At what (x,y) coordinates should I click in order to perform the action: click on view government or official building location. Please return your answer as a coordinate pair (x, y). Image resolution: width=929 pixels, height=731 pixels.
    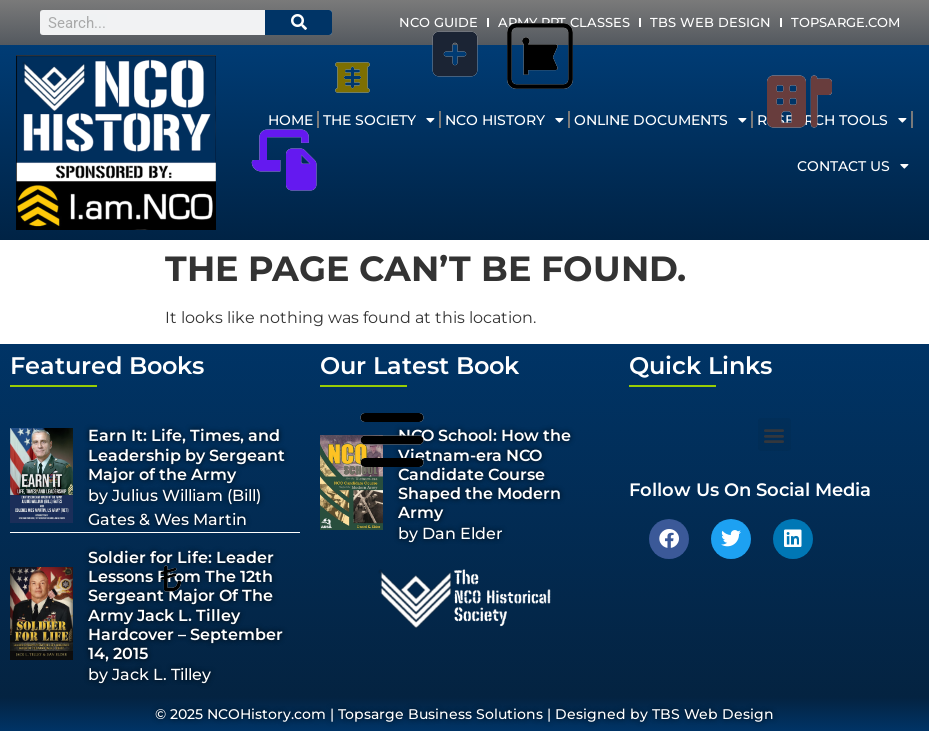
    Looking at the image, I should click on (799, 101).